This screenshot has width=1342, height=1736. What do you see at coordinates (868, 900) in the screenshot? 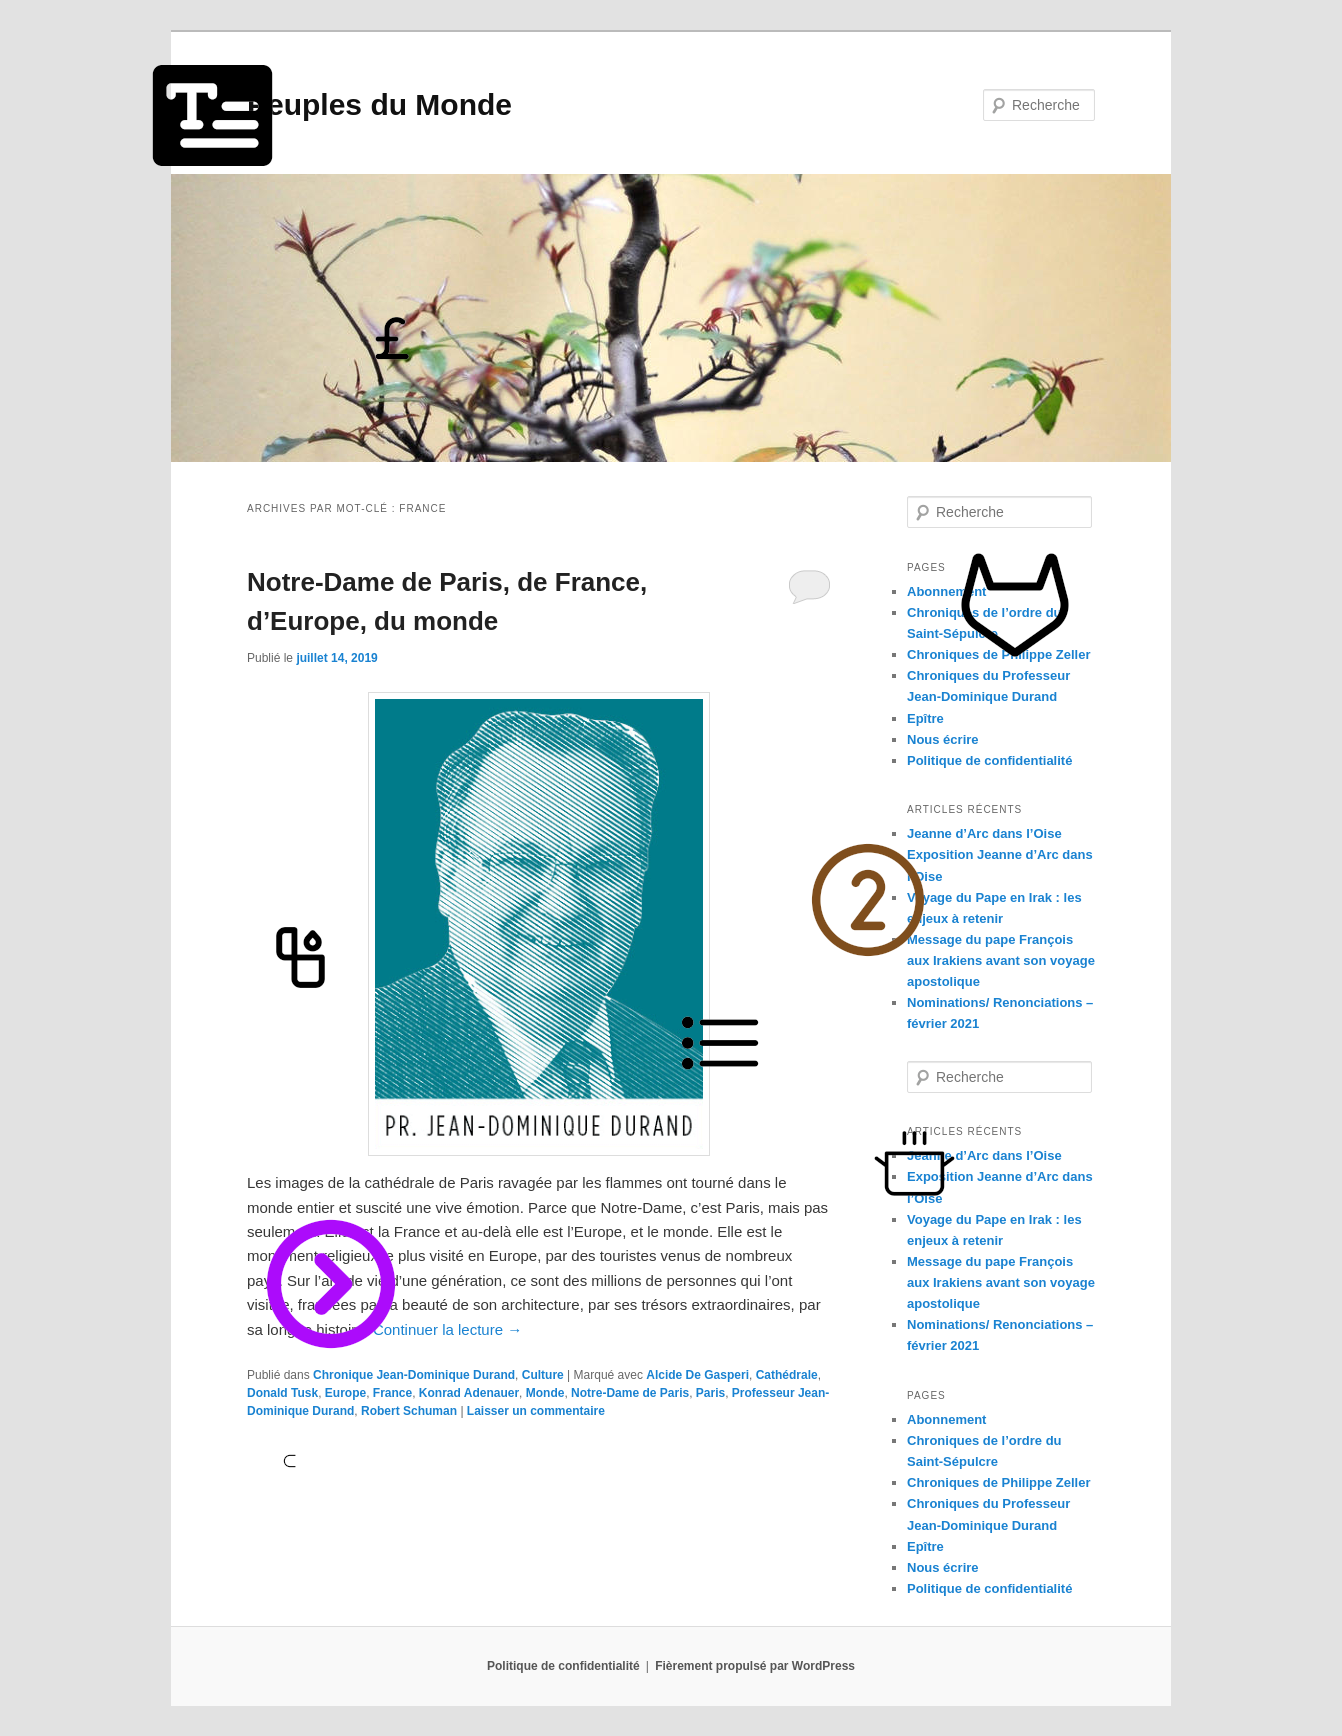
I see `indicates step two in a multi-step process` at bounding box center [868, 900].